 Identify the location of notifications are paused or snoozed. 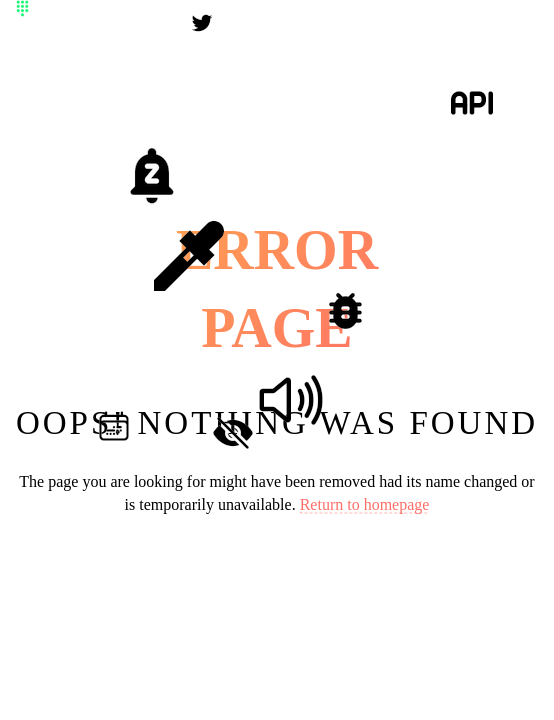
(152, 175).